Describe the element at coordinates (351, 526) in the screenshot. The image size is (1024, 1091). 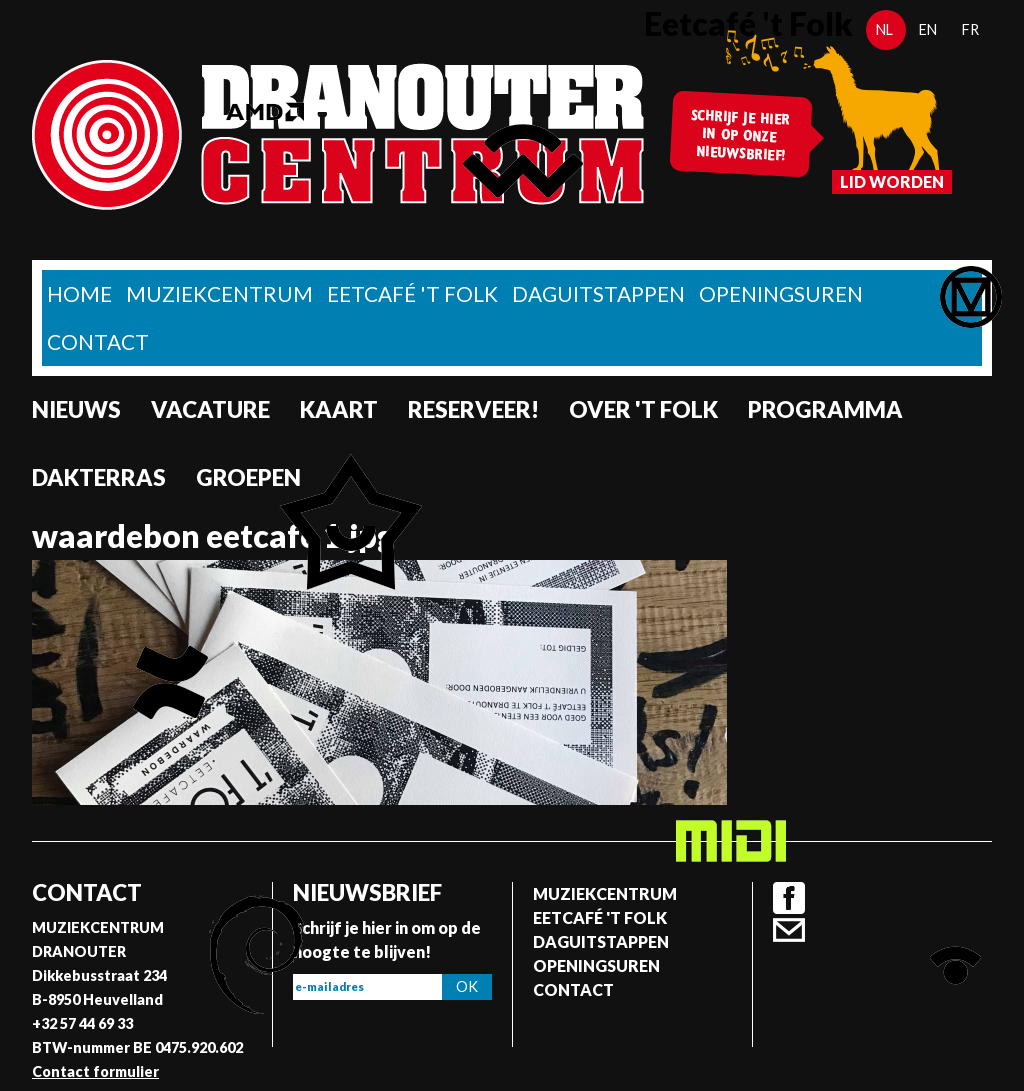
I see `mark as favorite with positive feedback` at that location.